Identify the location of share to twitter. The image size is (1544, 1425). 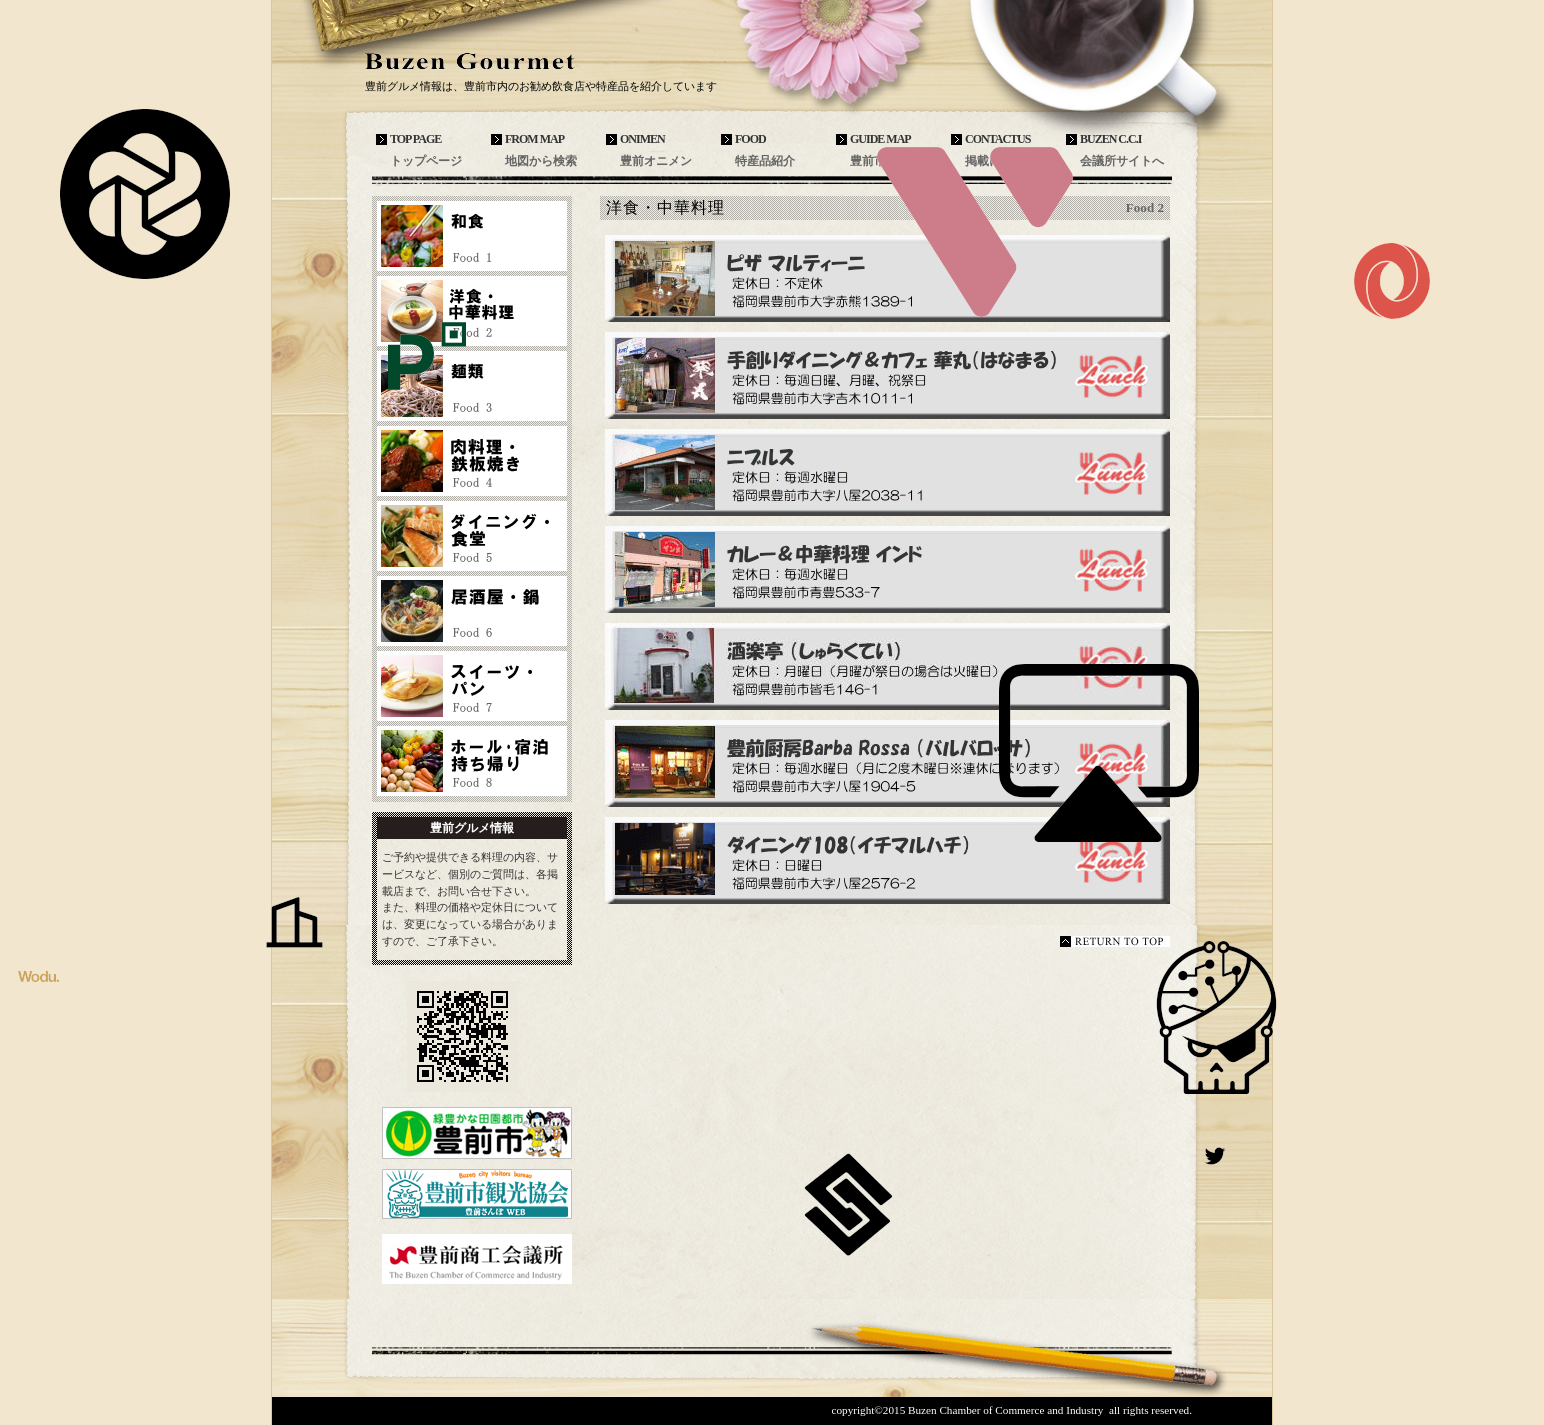
(1215, 1156).